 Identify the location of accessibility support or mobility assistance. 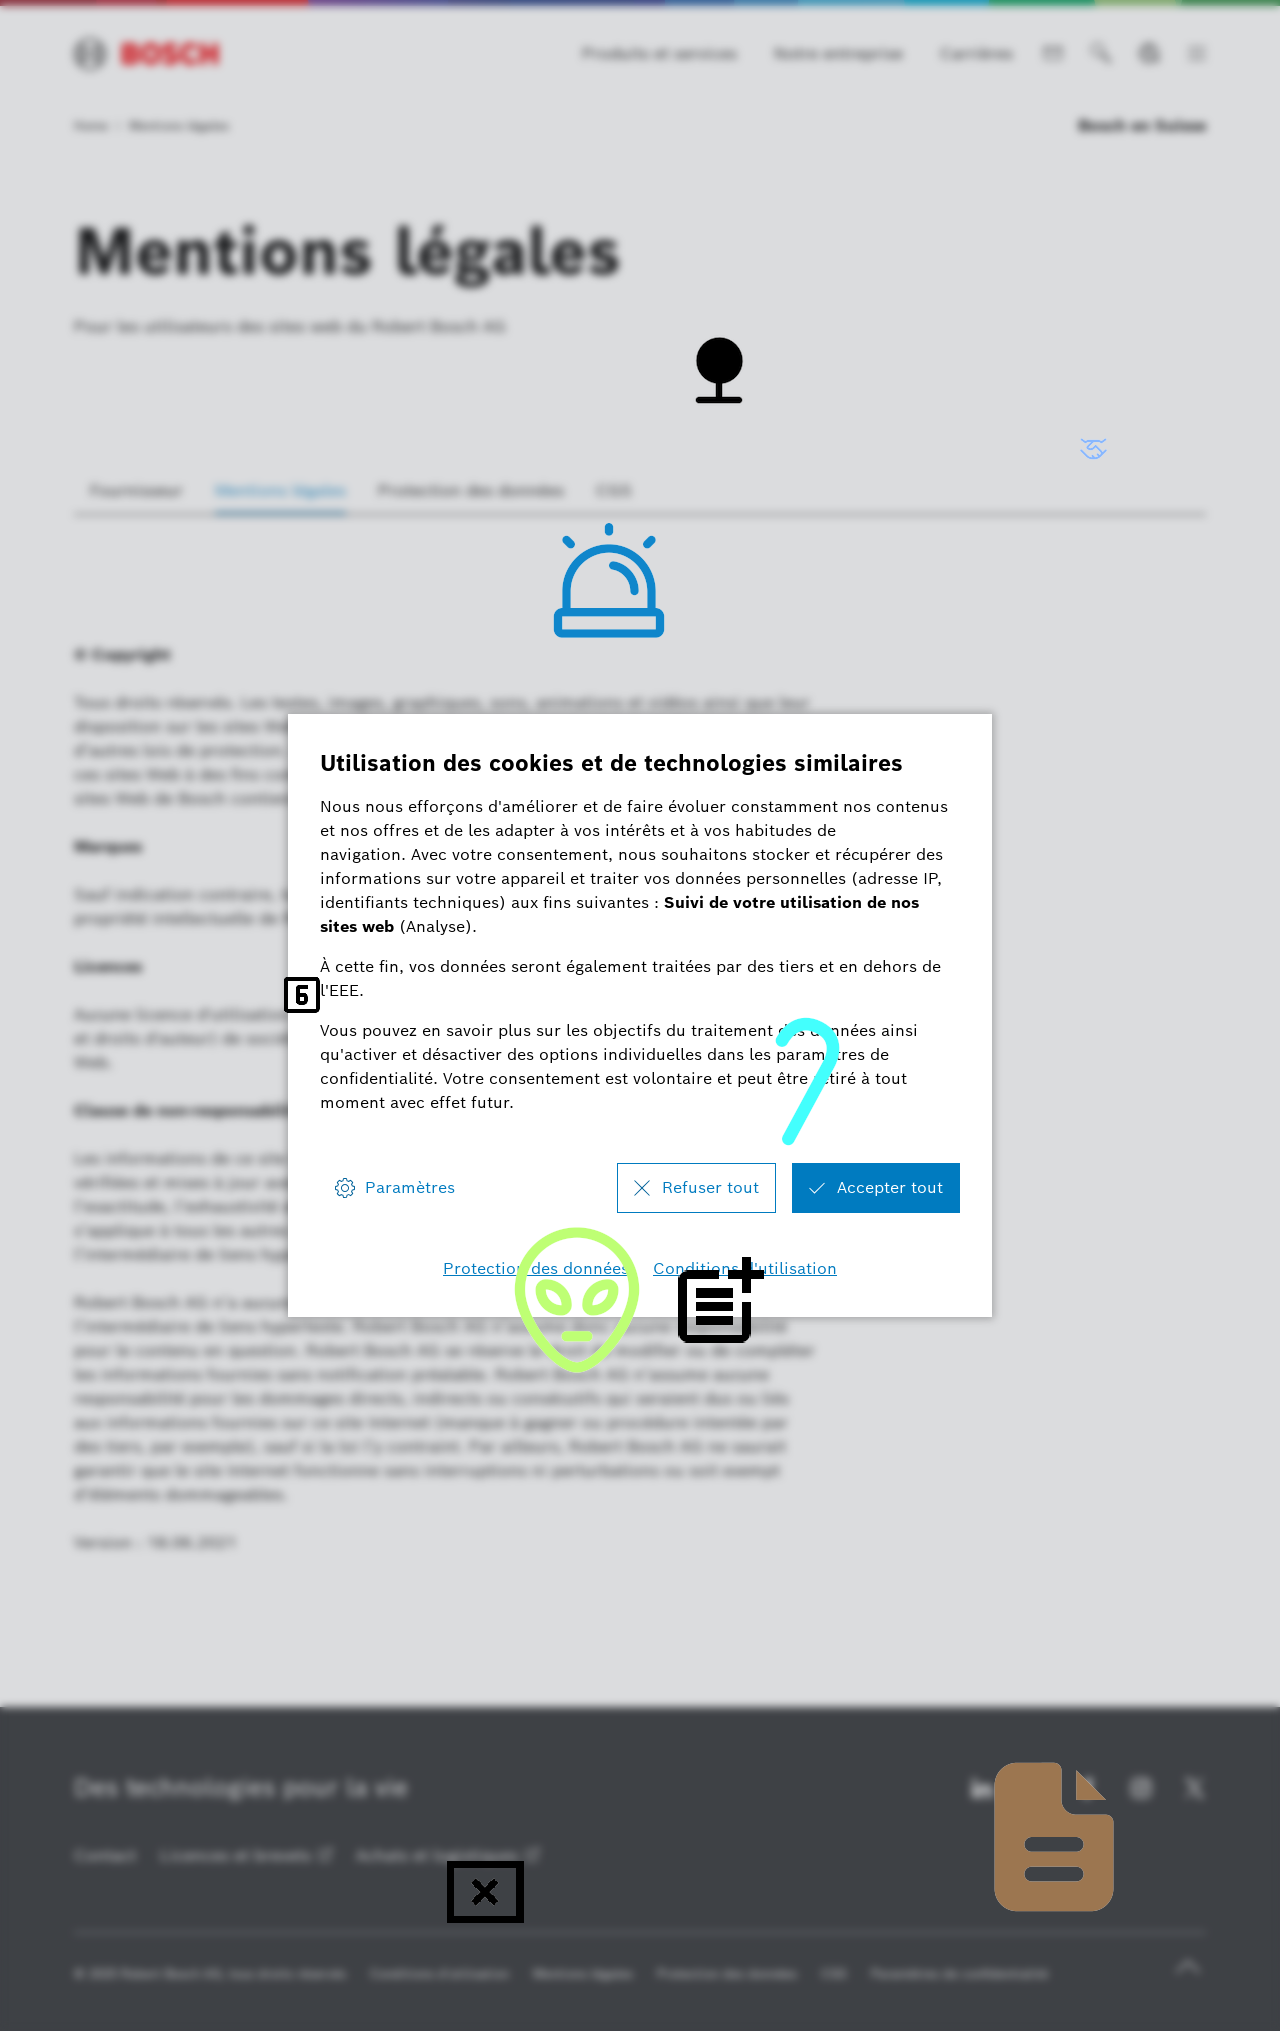
(807, 1081).